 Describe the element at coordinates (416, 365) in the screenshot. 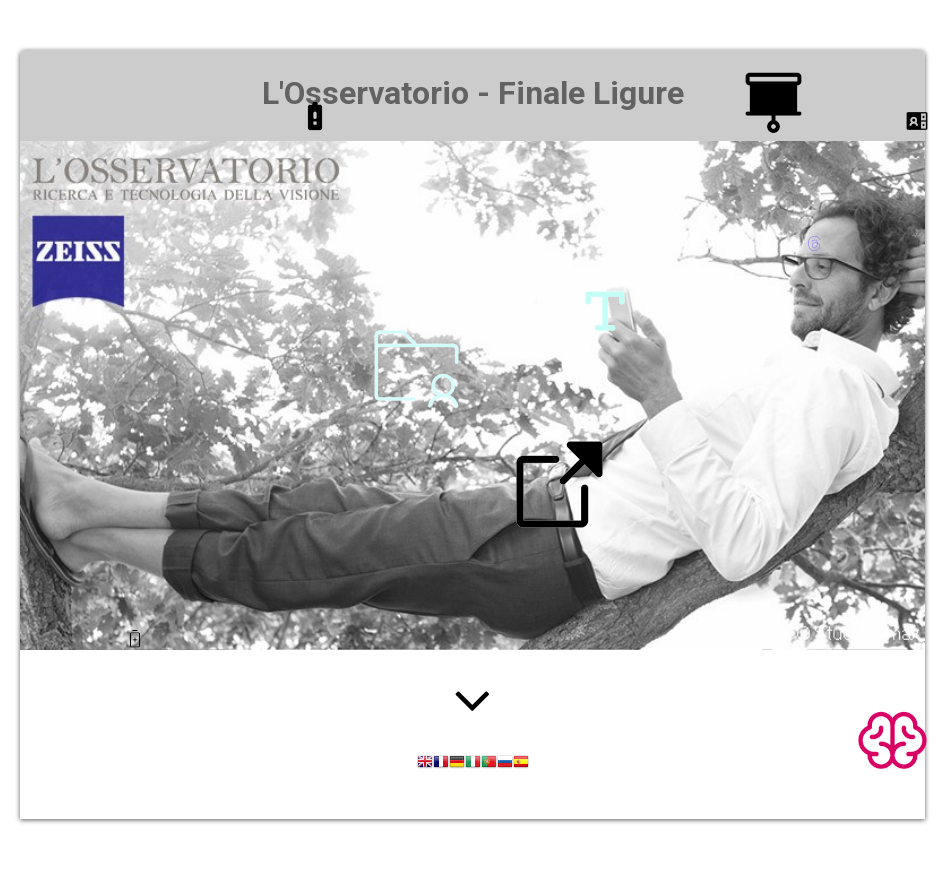

I see `access user-specific files or documents` at that location.